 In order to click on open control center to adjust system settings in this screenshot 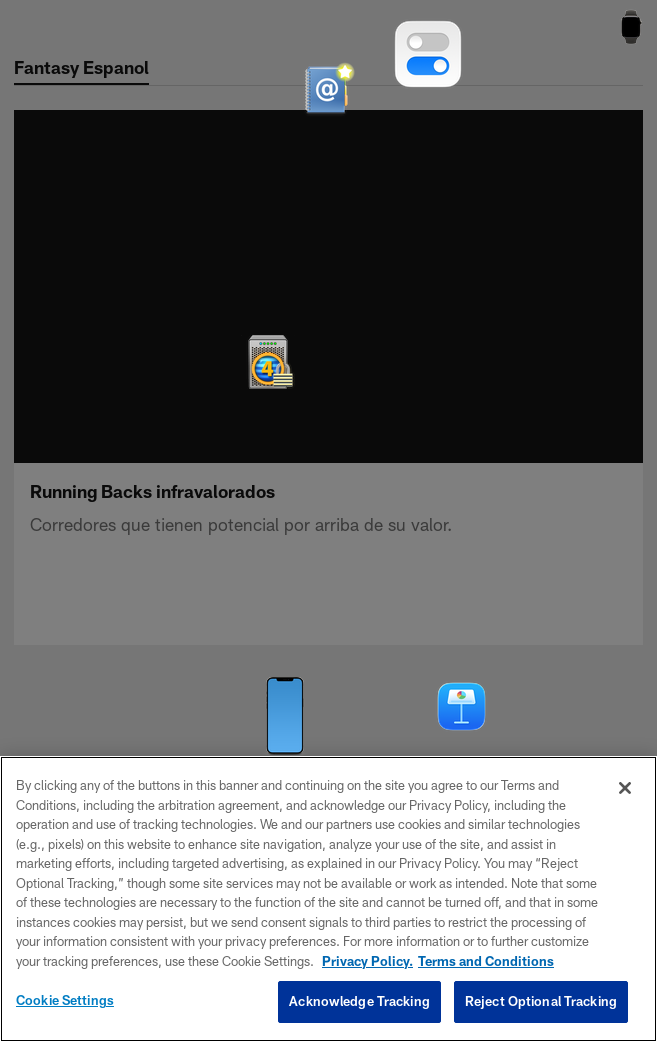, I will do `click(428, 54)`.